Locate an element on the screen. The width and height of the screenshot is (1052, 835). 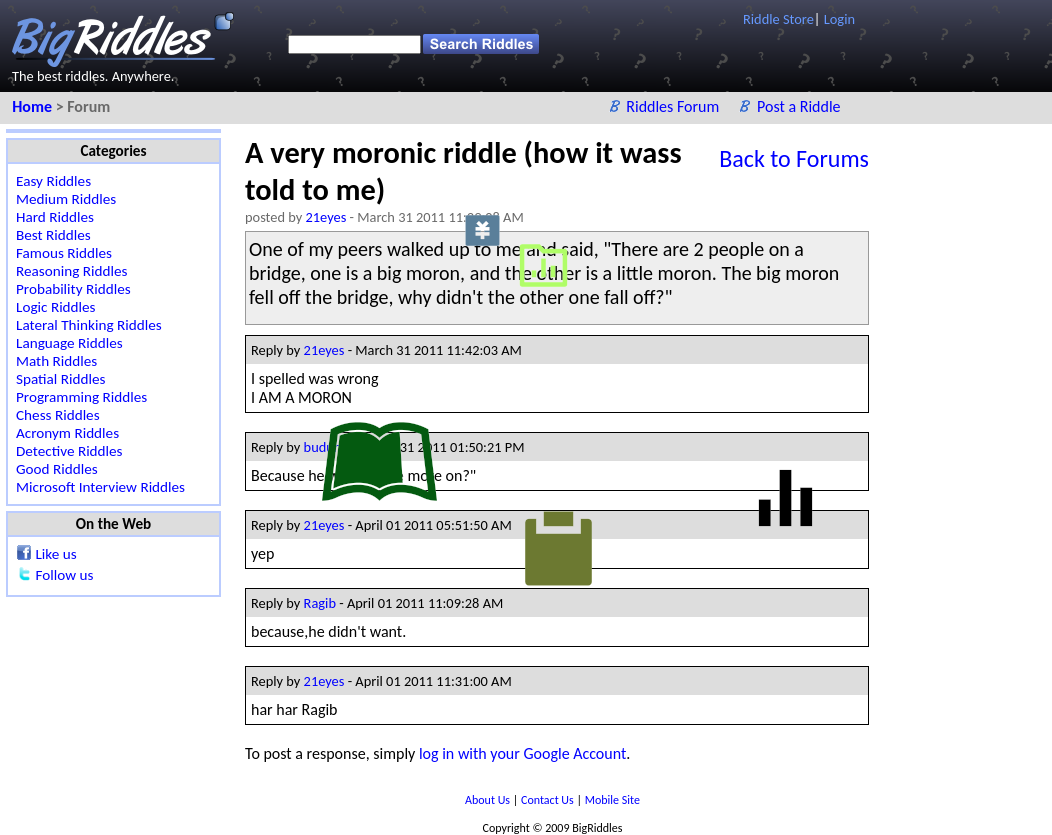
access chinese yuan payment options is located at coordinates (482, 230).